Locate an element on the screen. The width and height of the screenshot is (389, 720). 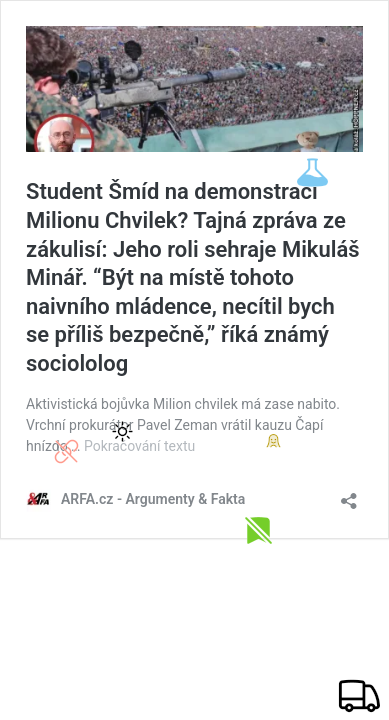
access experimental or beta features is located at coordinates (312, 172).